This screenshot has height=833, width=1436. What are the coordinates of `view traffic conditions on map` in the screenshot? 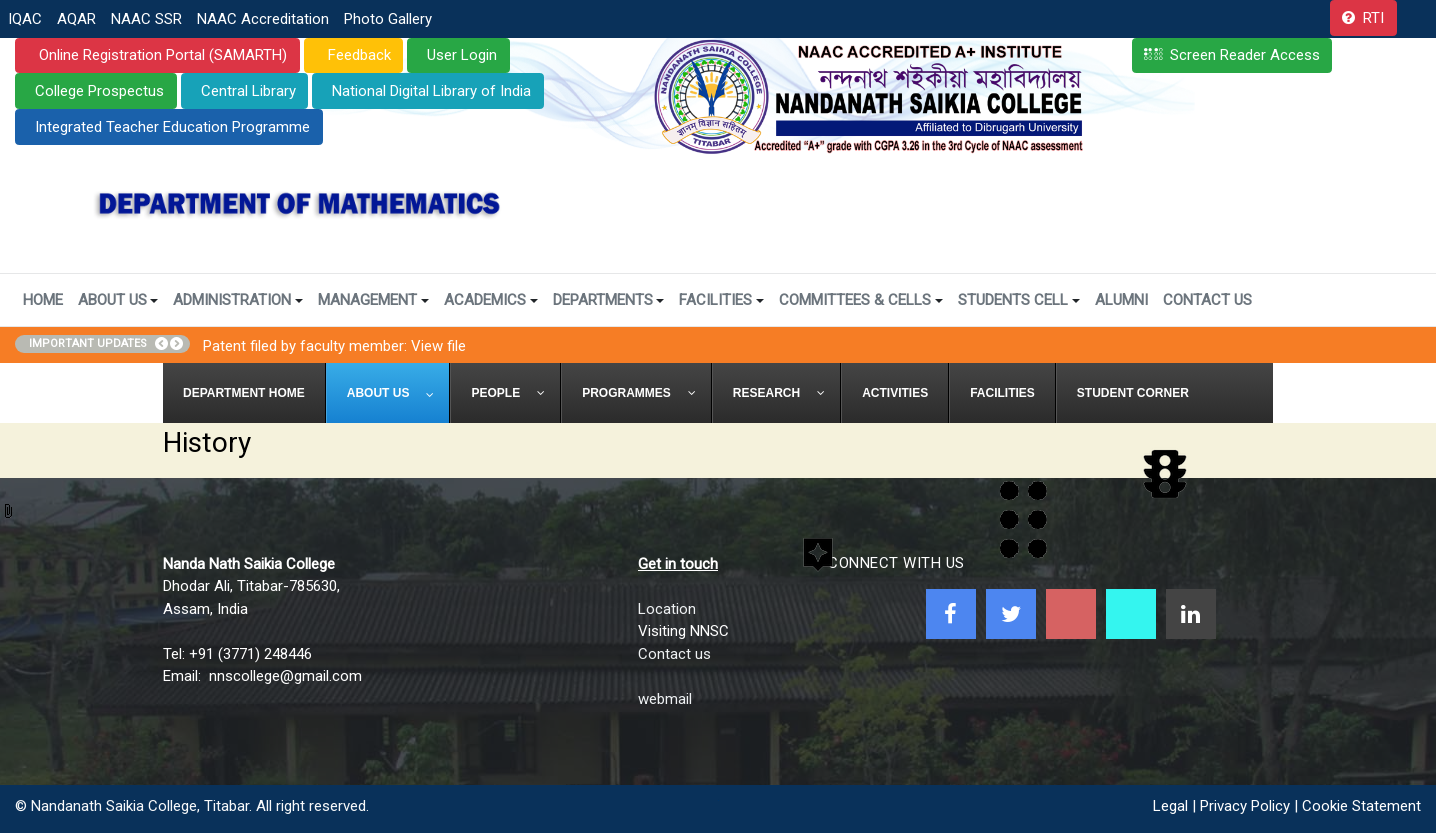 It's located at (1165, 474).